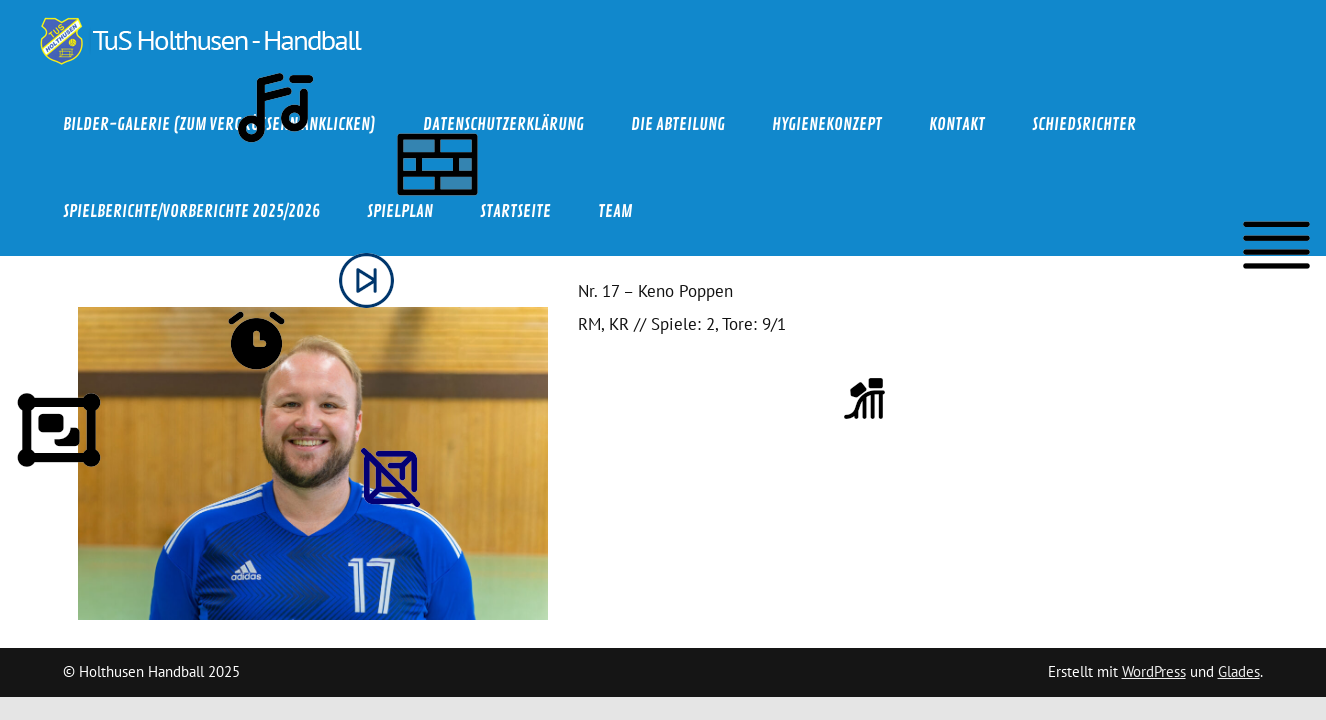 The image size is (1326, 720). What do you see at coordinates (390, 477) in the screenshot?
I see `disable box model view` at bounding box center [390, 477].